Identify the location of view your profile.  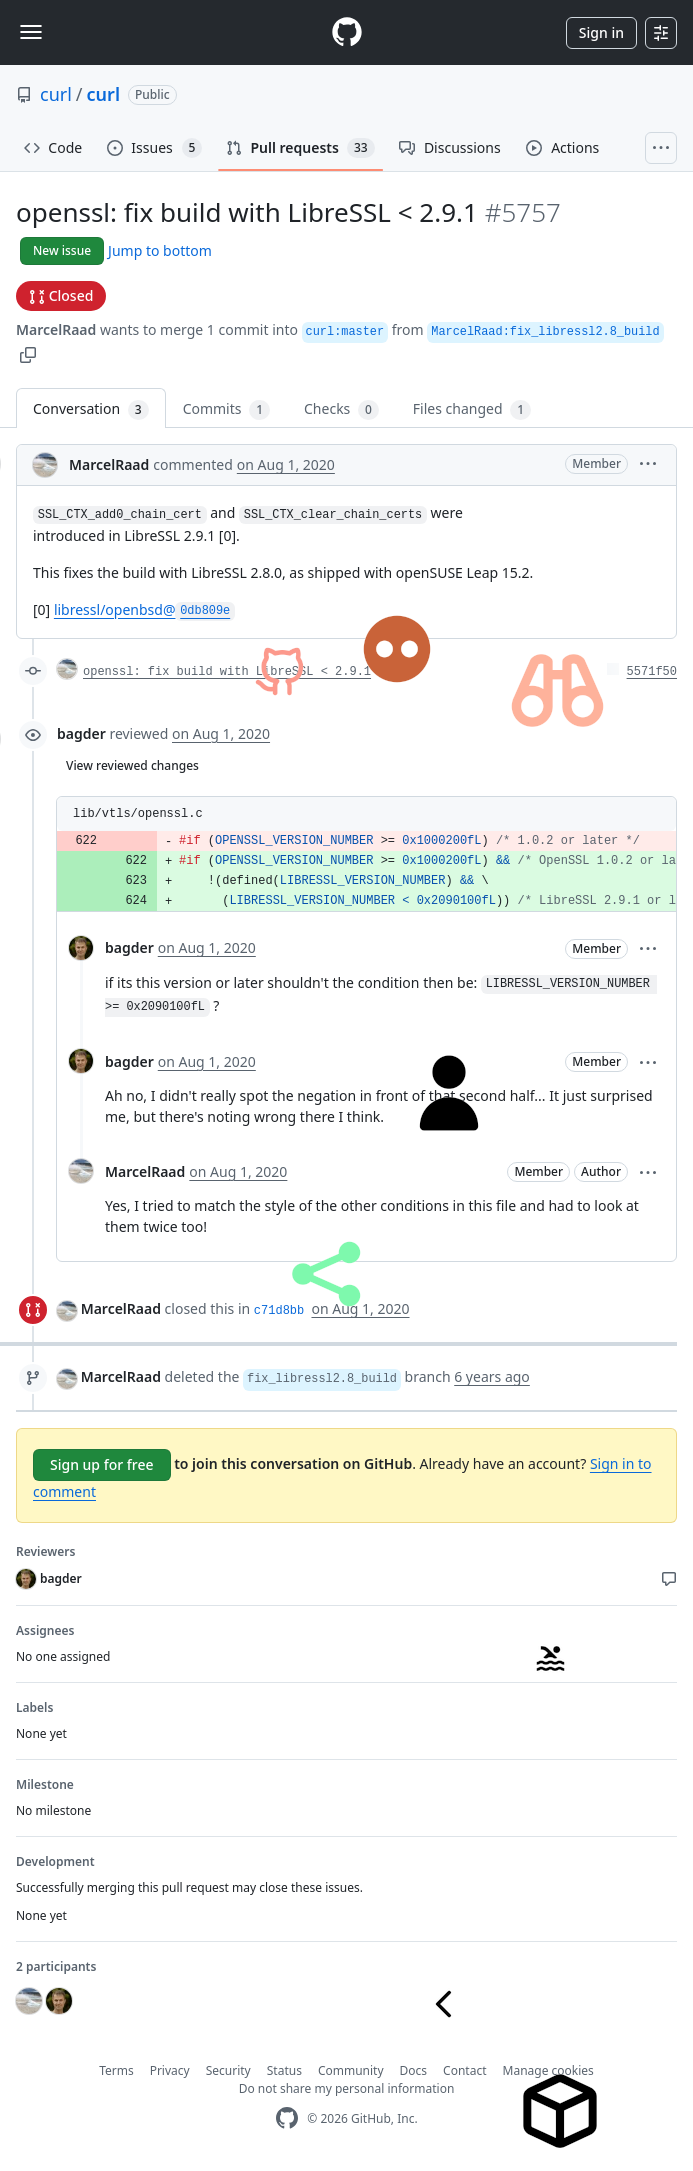
(449, 1093).